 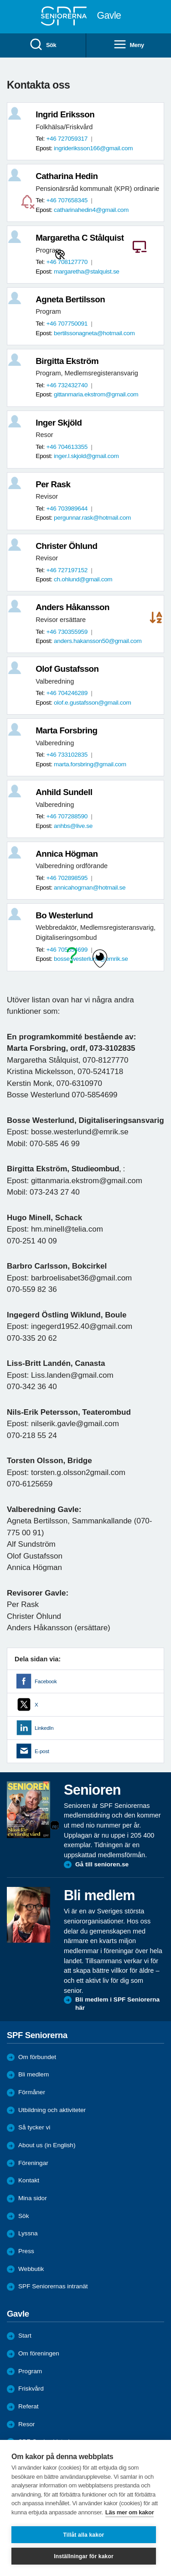 I want to click on replyd app logo, so click(x=55, y=1825).